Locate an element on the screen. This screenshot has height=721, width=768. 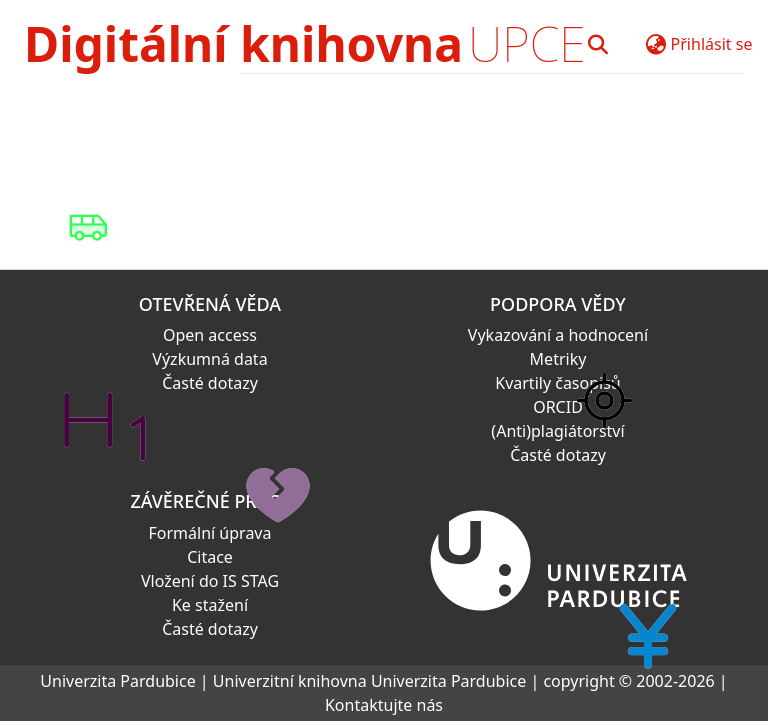
center map on current location is located at coordinates (604, 400).